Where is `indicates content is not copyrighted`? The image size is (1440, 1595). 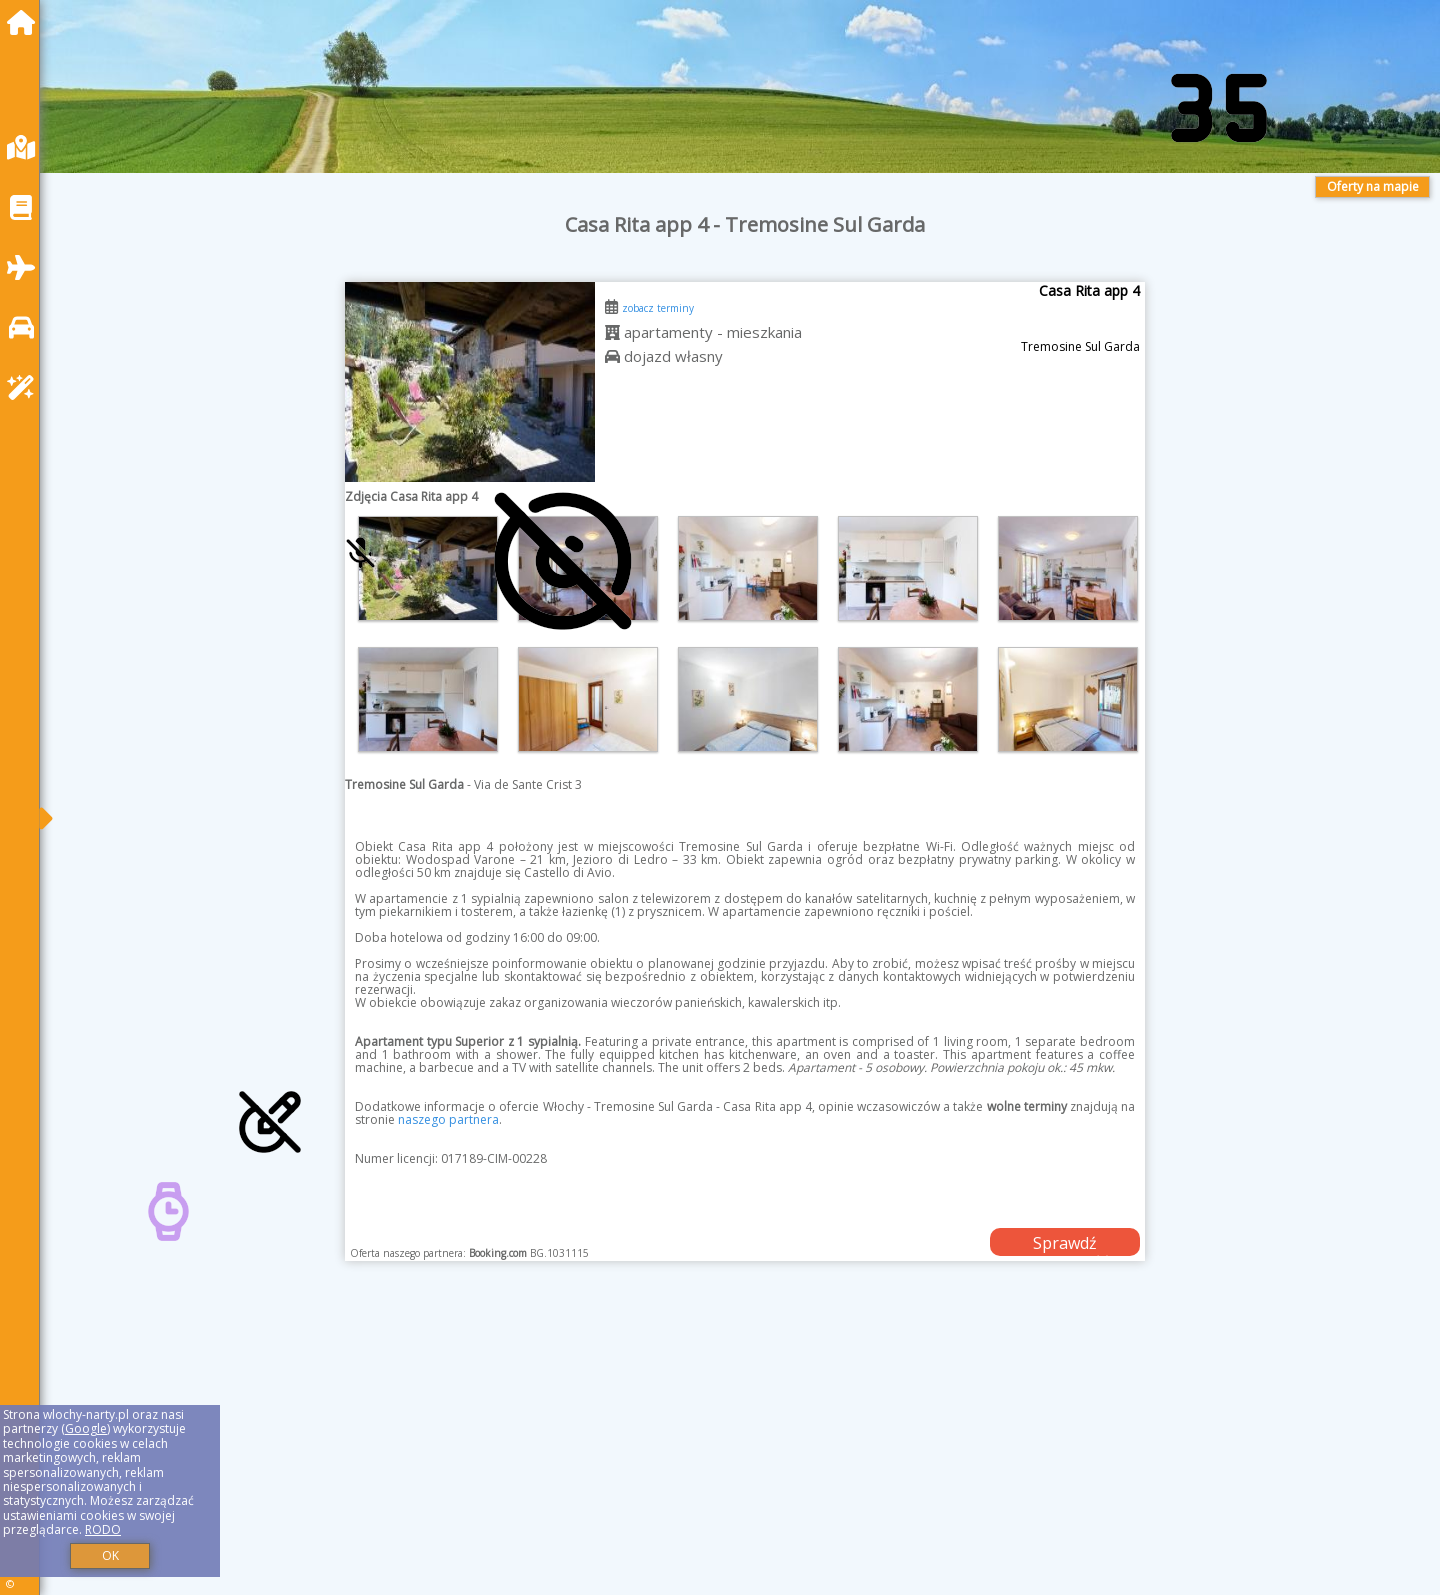
indicates content is not copyrighted is located at coordinates (563, 561).